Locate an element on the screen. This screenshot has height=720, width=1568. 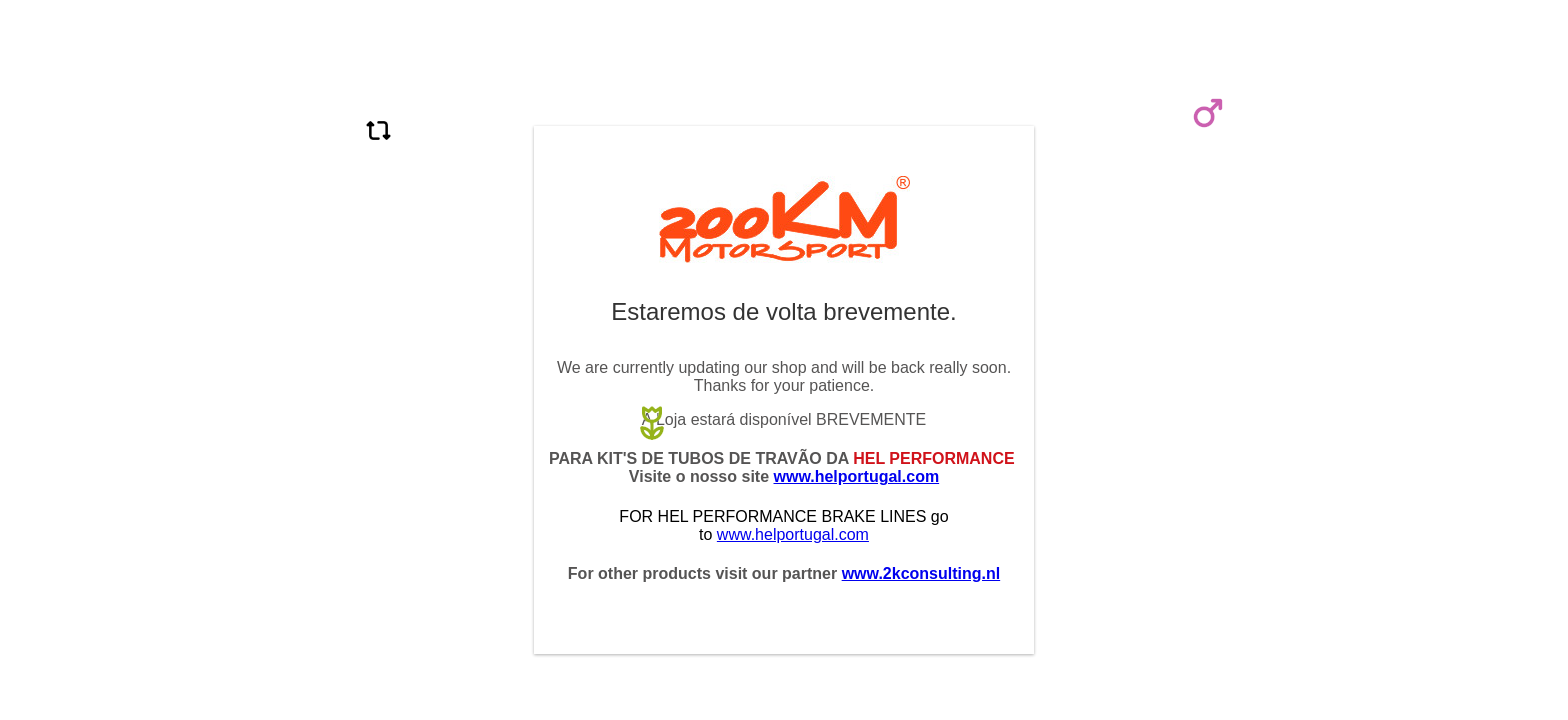
enable macro or close-up photography mode is located at coordinates (652, 423).